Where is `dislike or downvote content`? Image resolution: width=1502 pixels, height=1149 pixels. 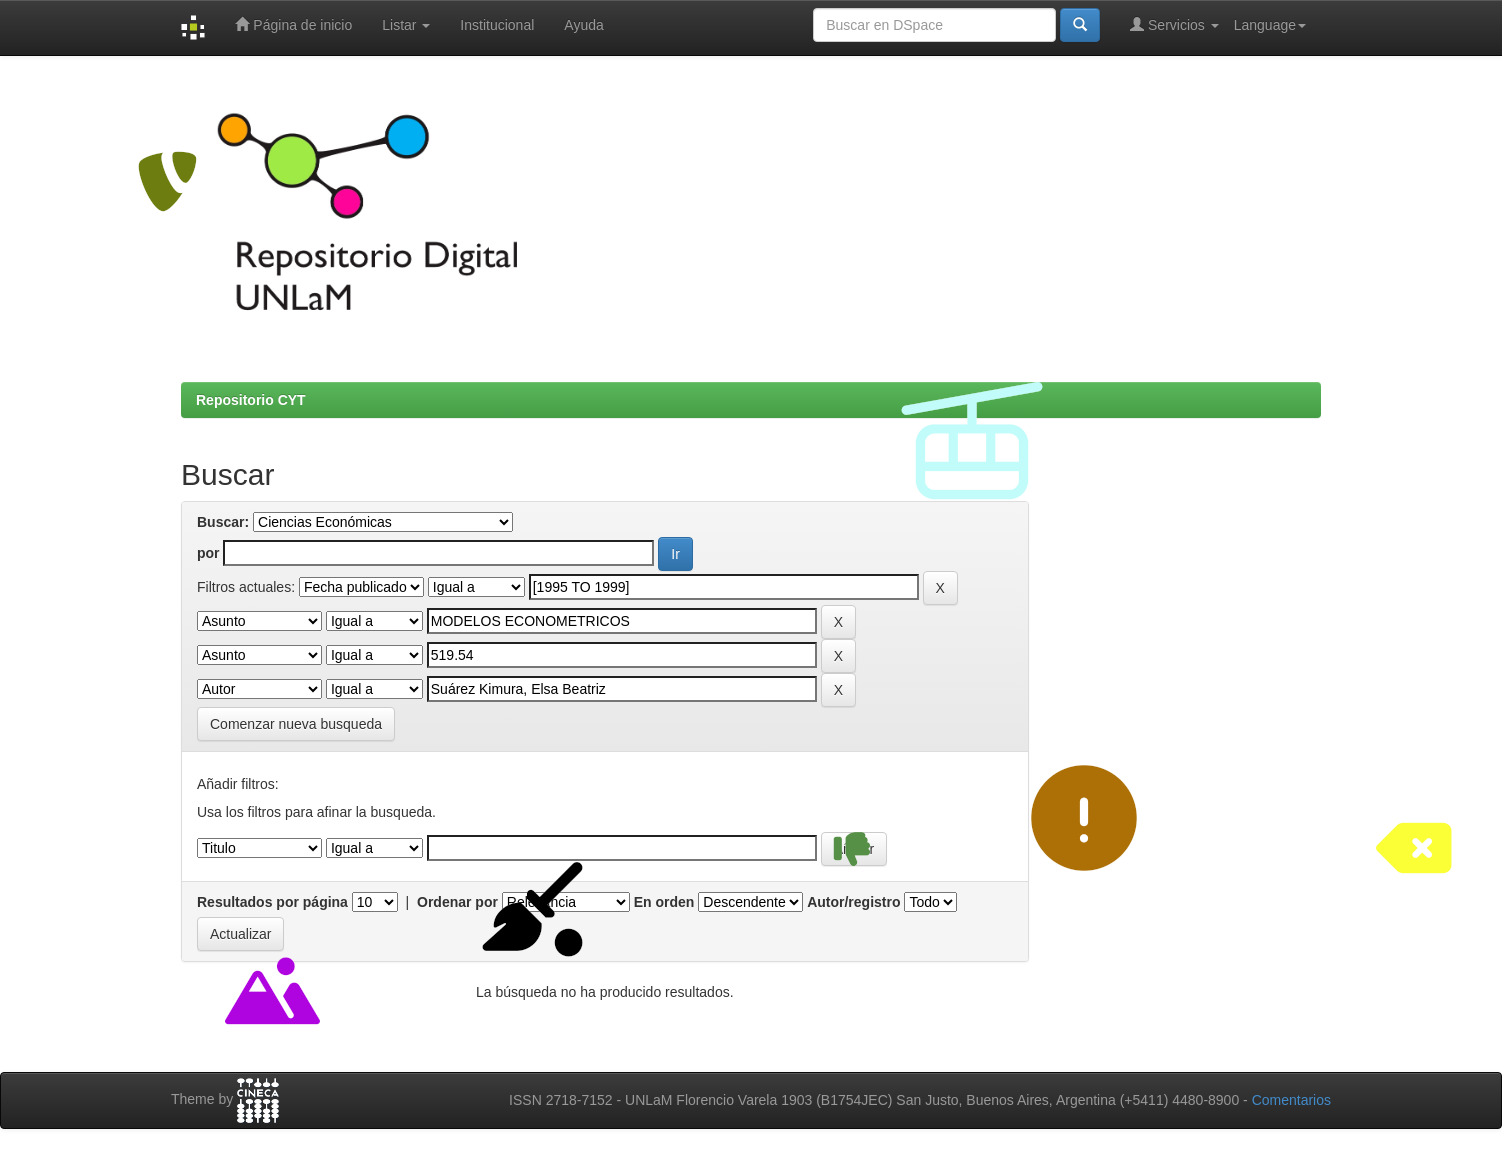
dislike or downvote content is located at coordinates (852, 848).